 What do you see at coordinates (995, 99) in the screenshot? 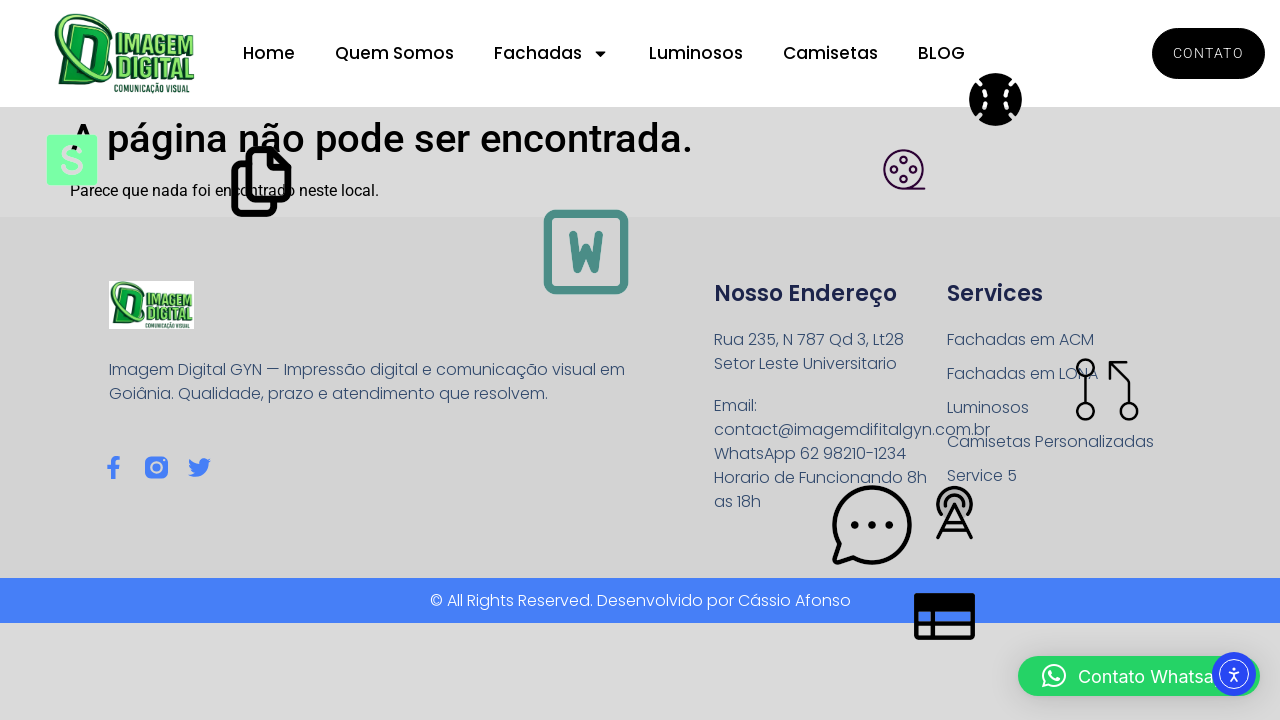
I see `view baseball scores or stats` at bounding box center [995, 99].